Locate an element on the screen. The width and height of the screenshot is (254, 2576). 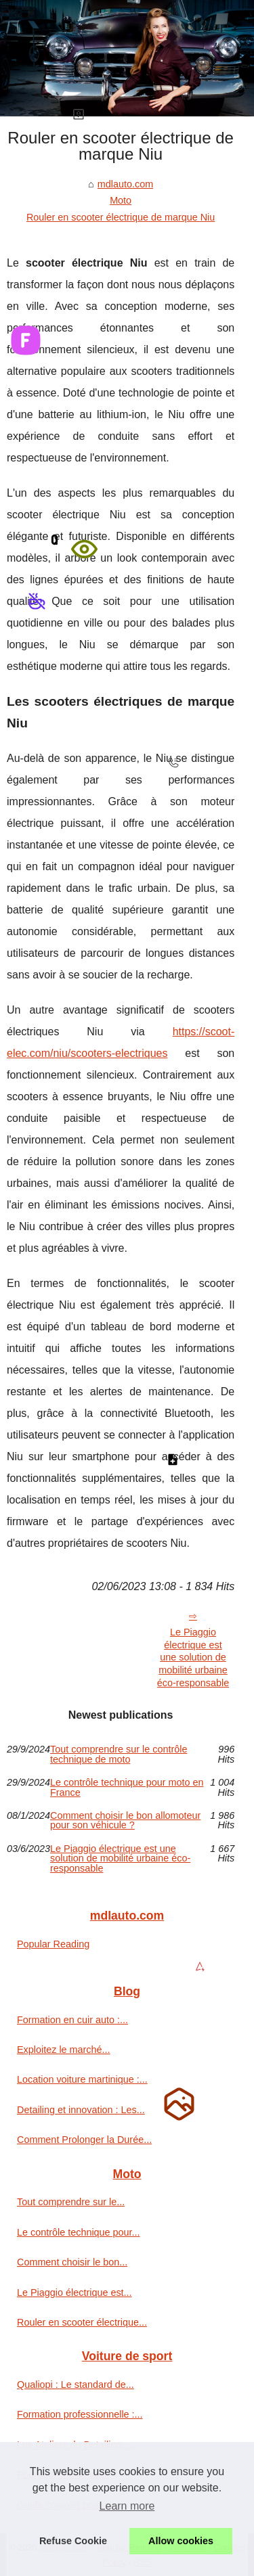
facebook app or service integration is located at coordinates (26, 340).